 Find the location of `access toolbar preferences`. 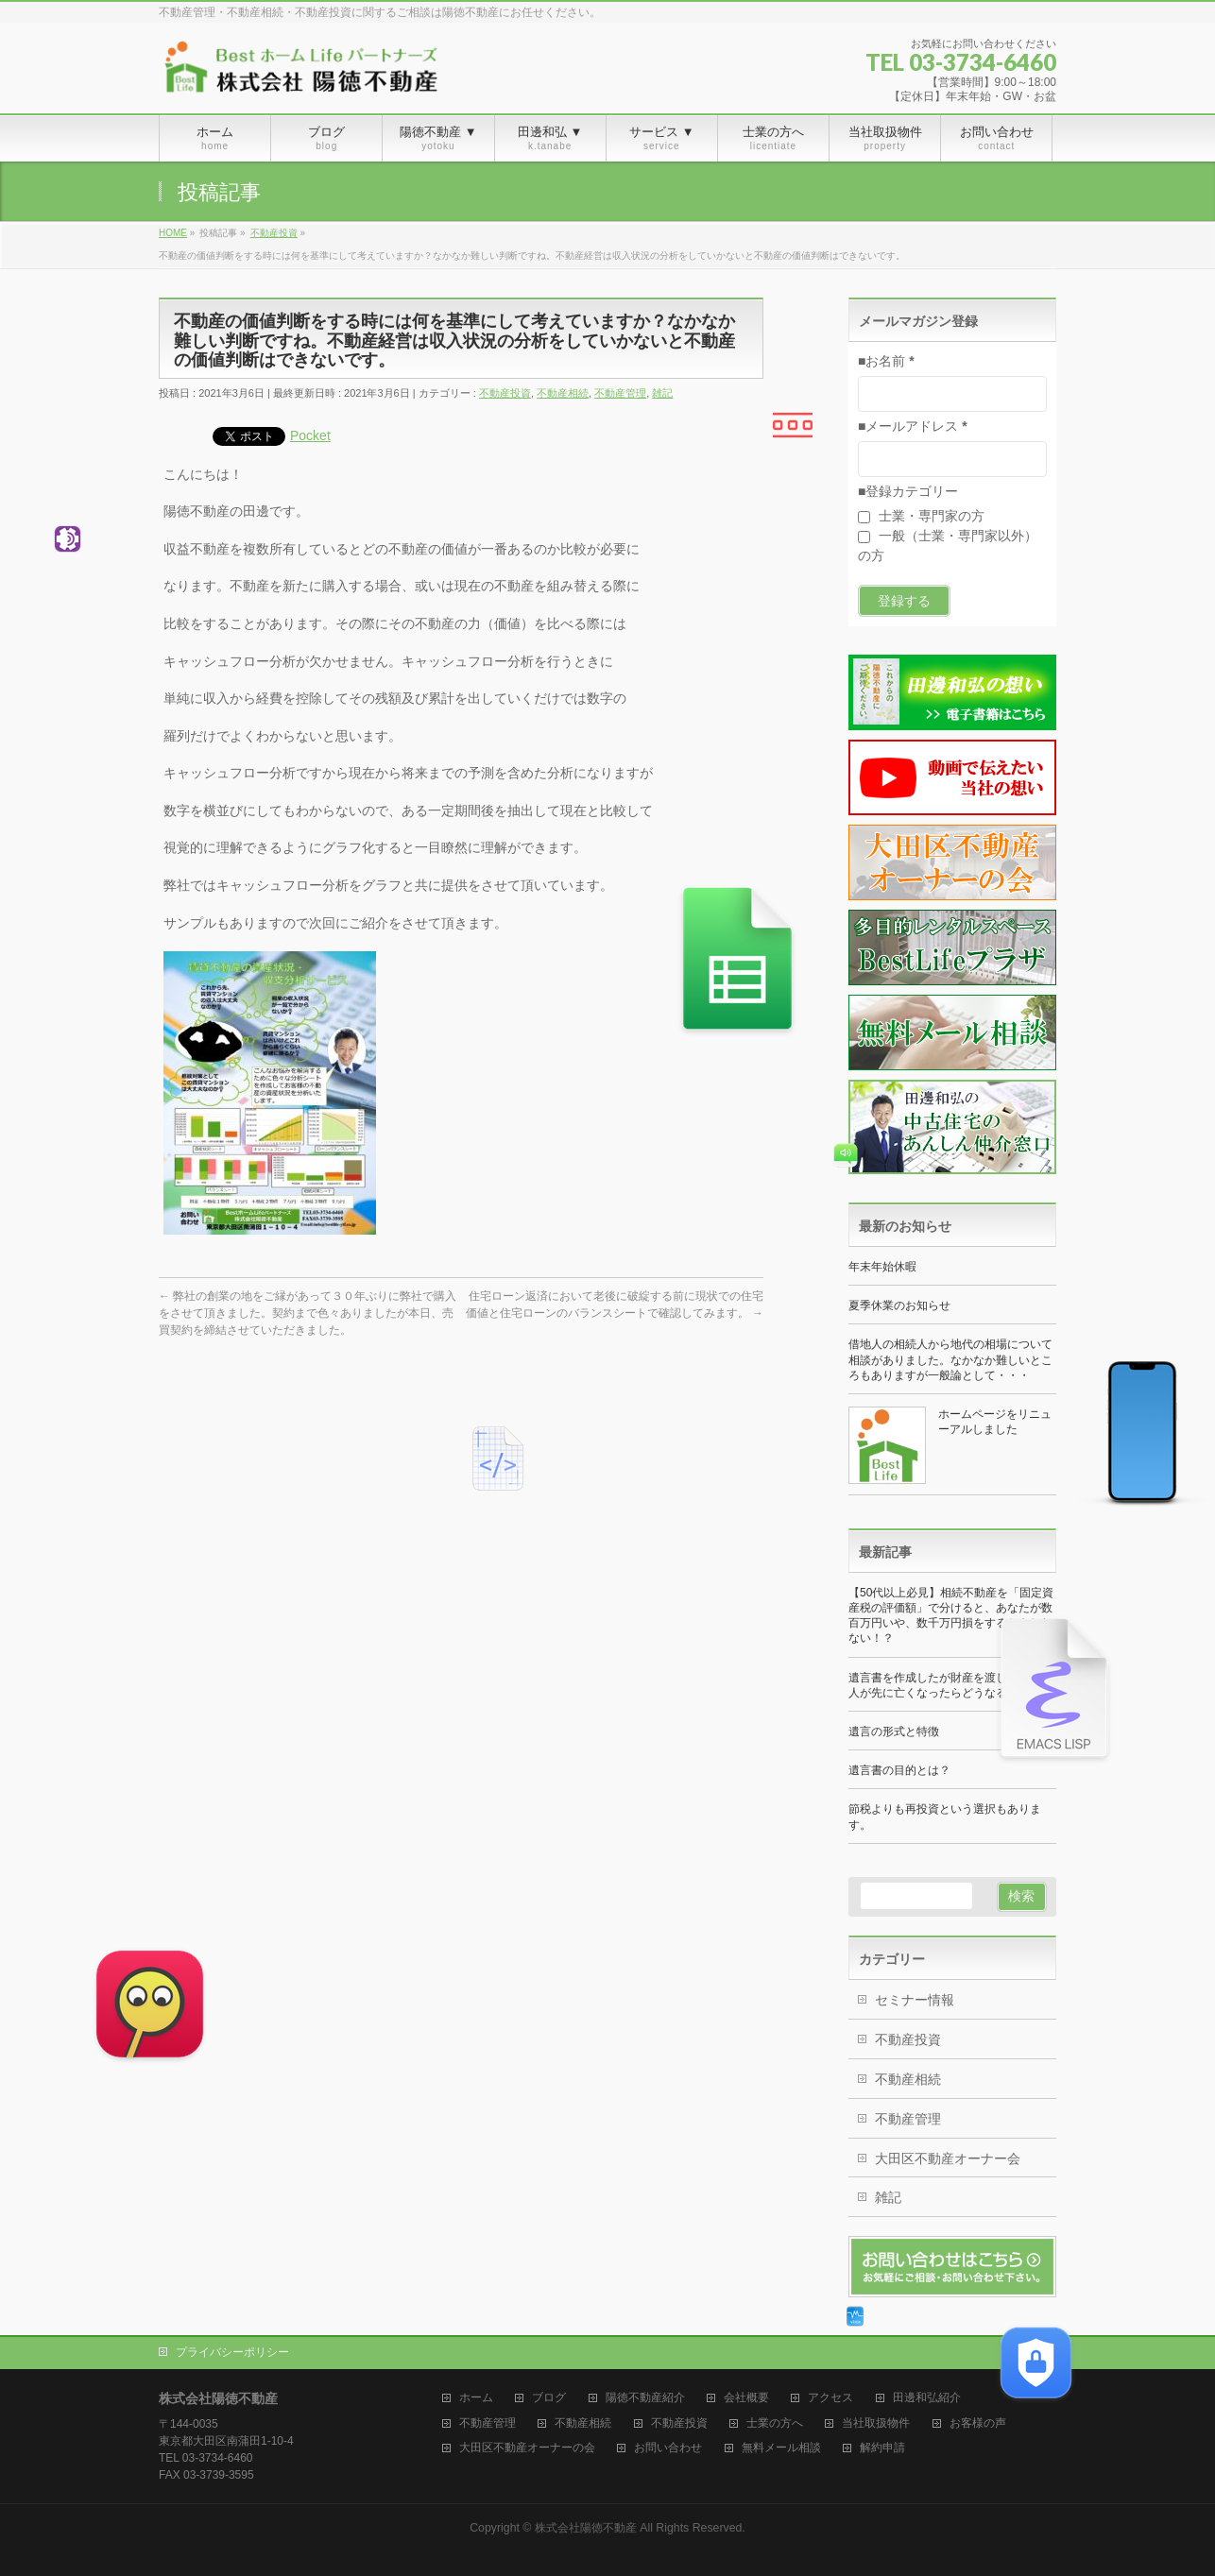

access toolbar preferences is located at coordinates (793, 425).